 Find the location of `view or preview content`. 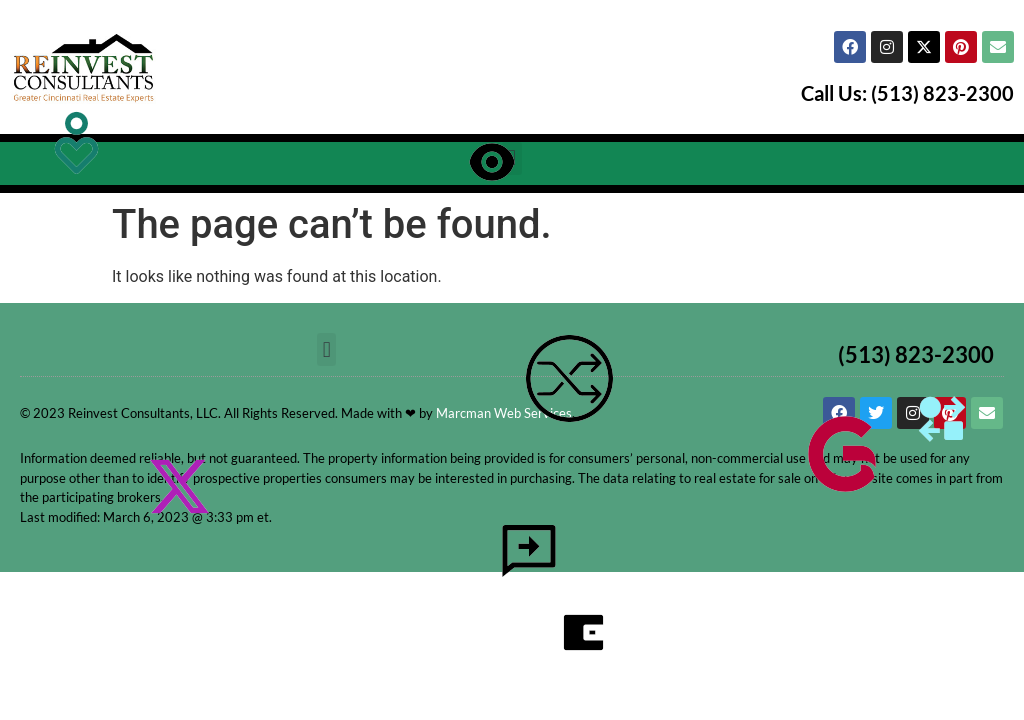

view or preview content is located at coordinates (492, 162).